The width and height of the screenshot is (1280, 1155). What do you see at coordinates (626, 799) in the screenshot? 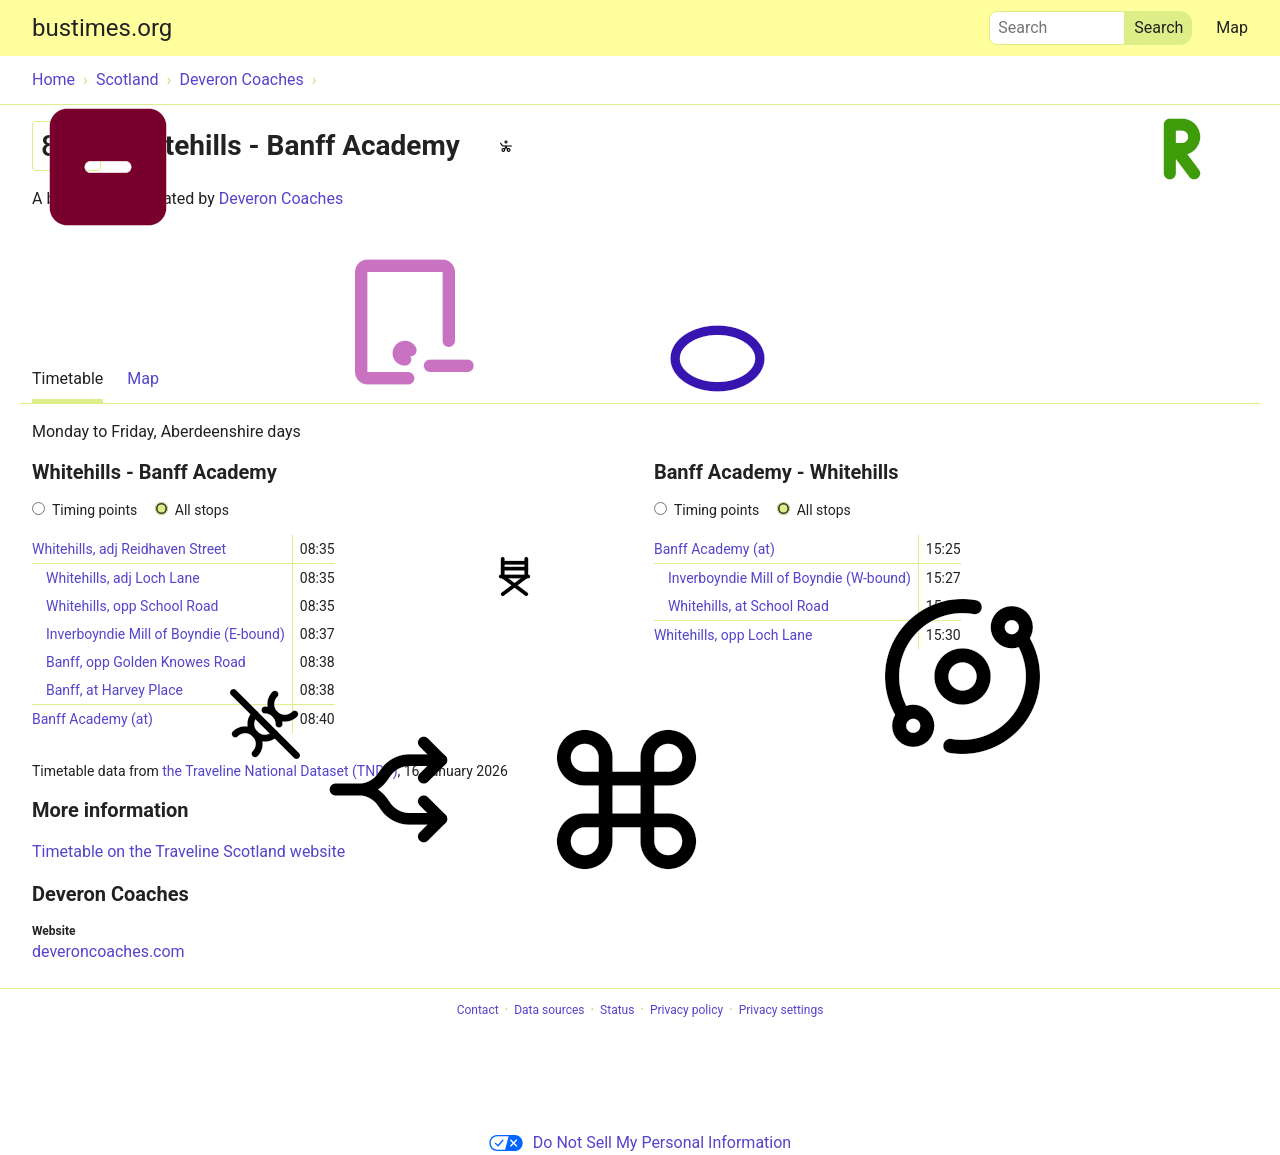
I see `command key modifier for keyboard shortcuts` at bounding box center [626, 799].